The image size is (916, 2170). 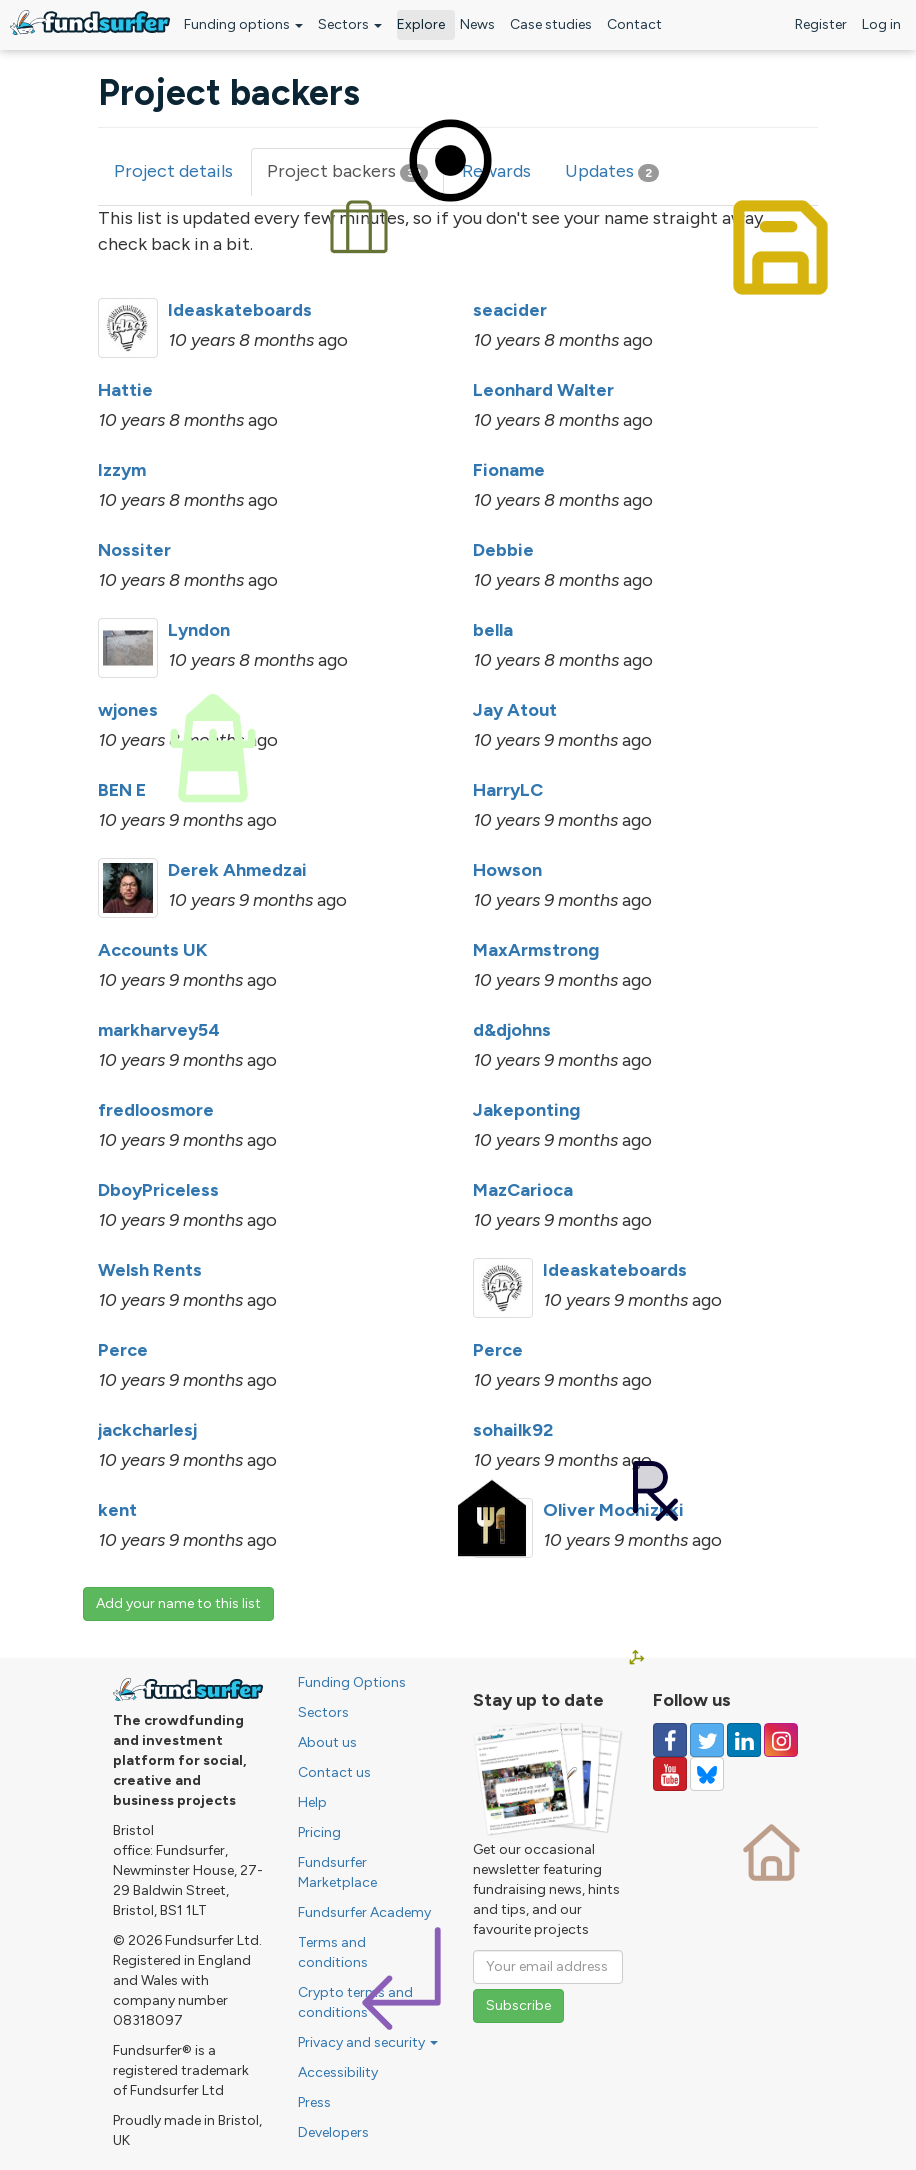 I want to click on select this option (radio button), so click(x=450, y=160).